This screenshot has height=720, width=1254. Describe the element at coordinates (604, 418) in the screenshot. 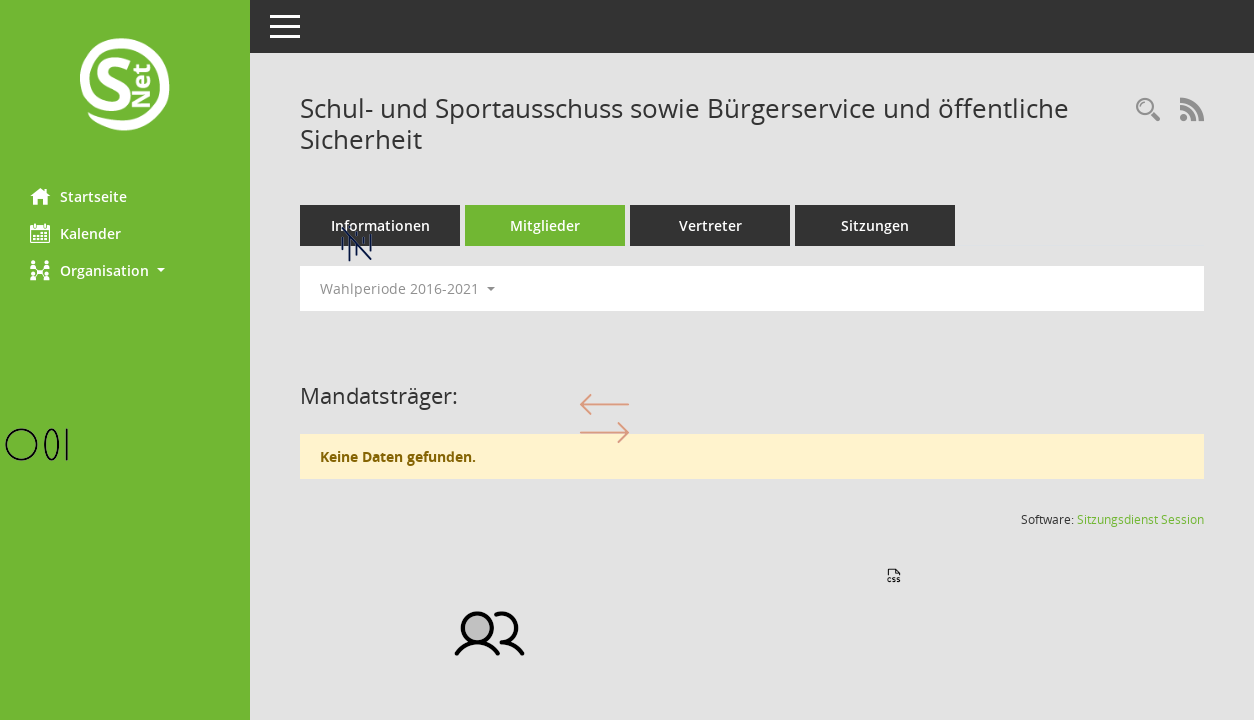

I see `swap or exchange items` at that location.